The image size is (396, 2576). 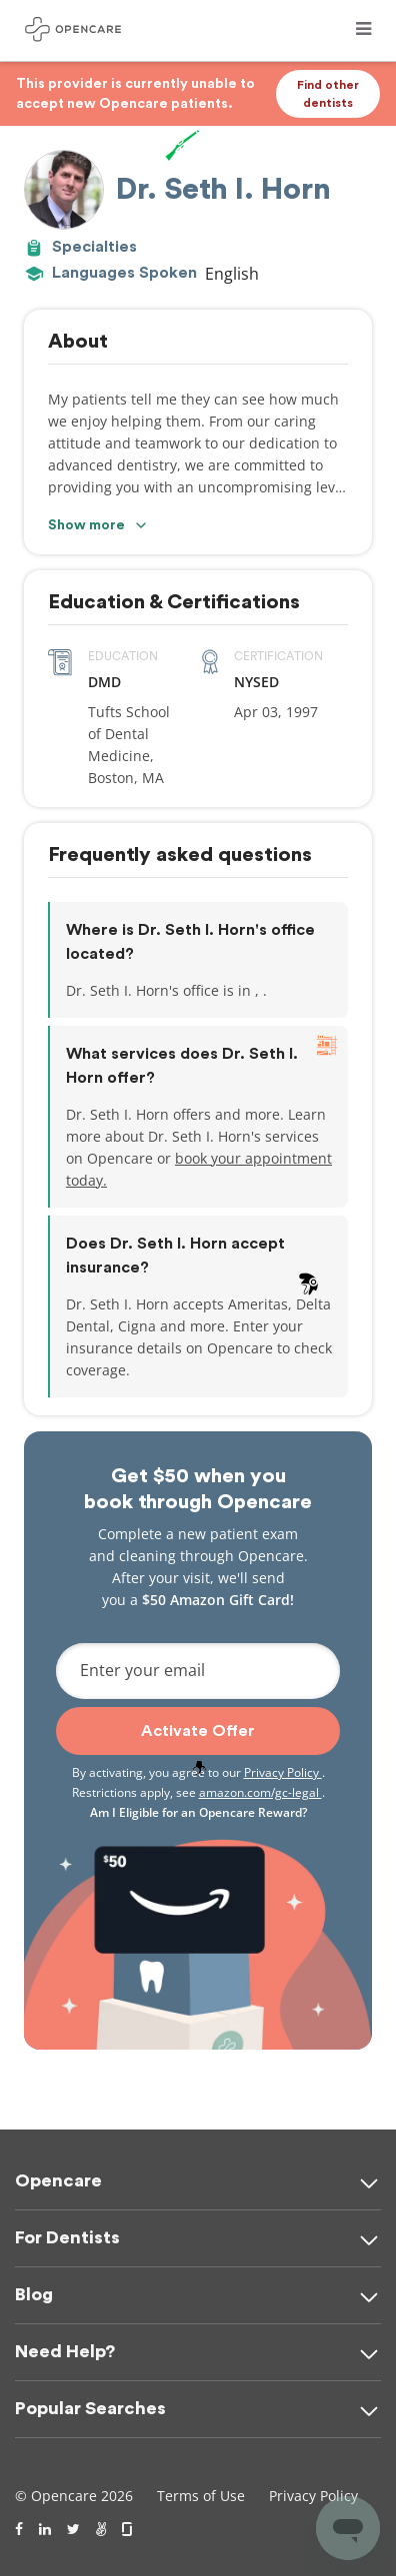 I want to click on access warehouse inventory management, so click(x=327, y=1045).